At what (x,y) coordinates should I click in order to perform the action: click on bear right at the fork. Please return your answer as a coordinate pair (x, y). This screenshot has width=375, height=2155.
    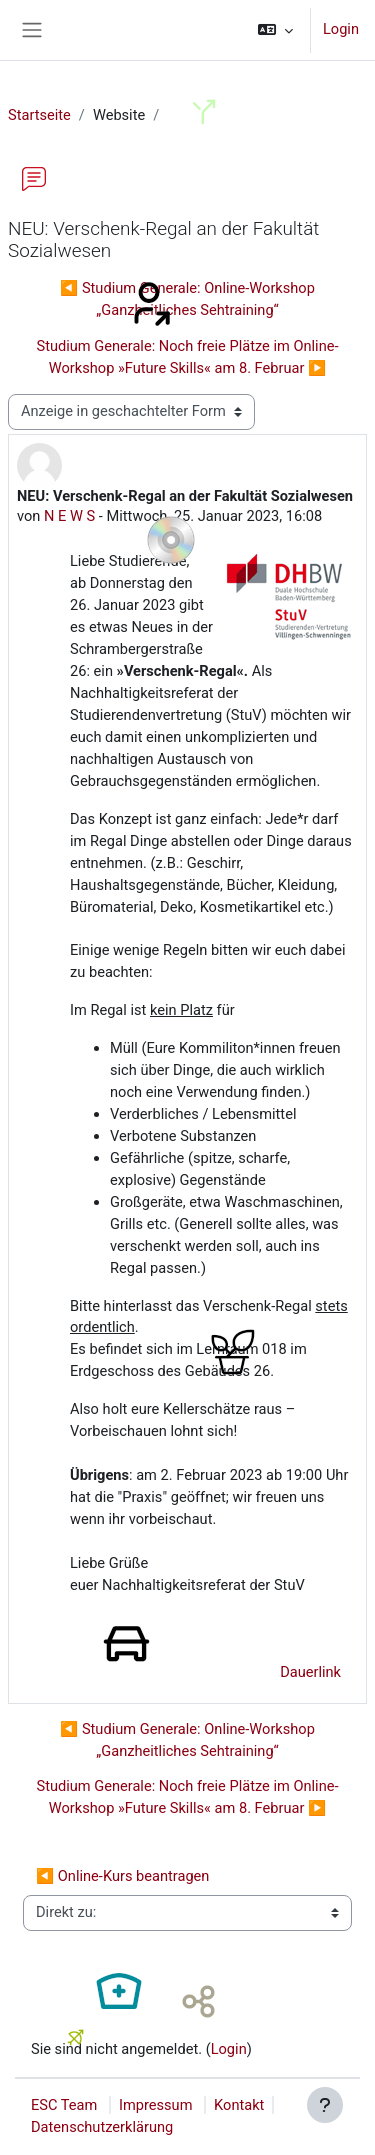
    Looking at the image, I should click on (204, 112).